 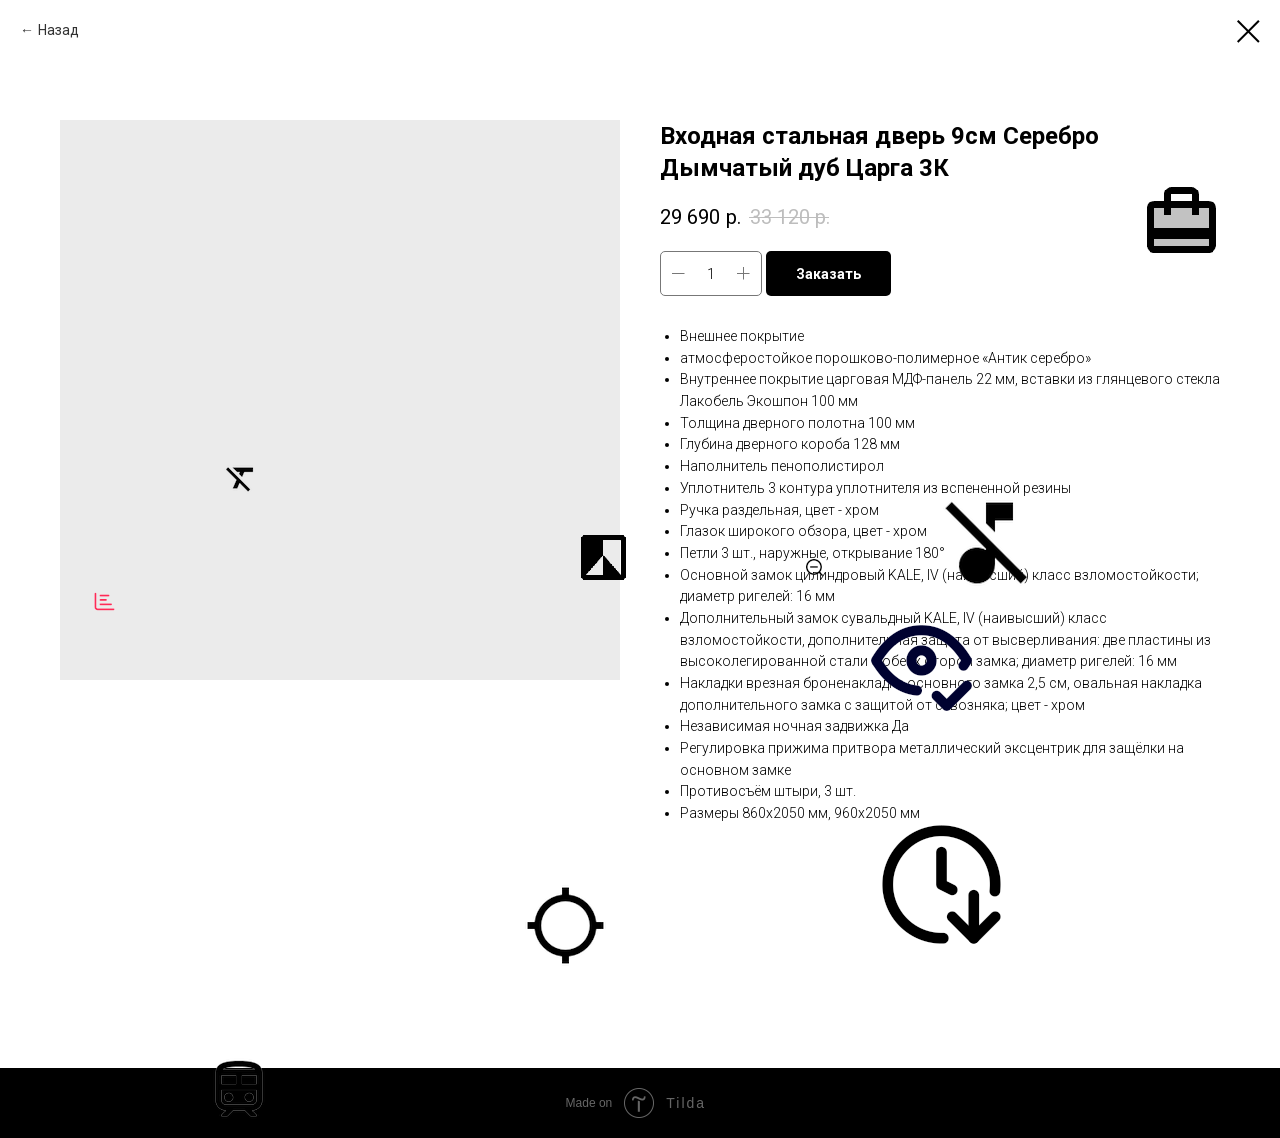 I want to click on download history or past activity, so click(x=941, y=884).